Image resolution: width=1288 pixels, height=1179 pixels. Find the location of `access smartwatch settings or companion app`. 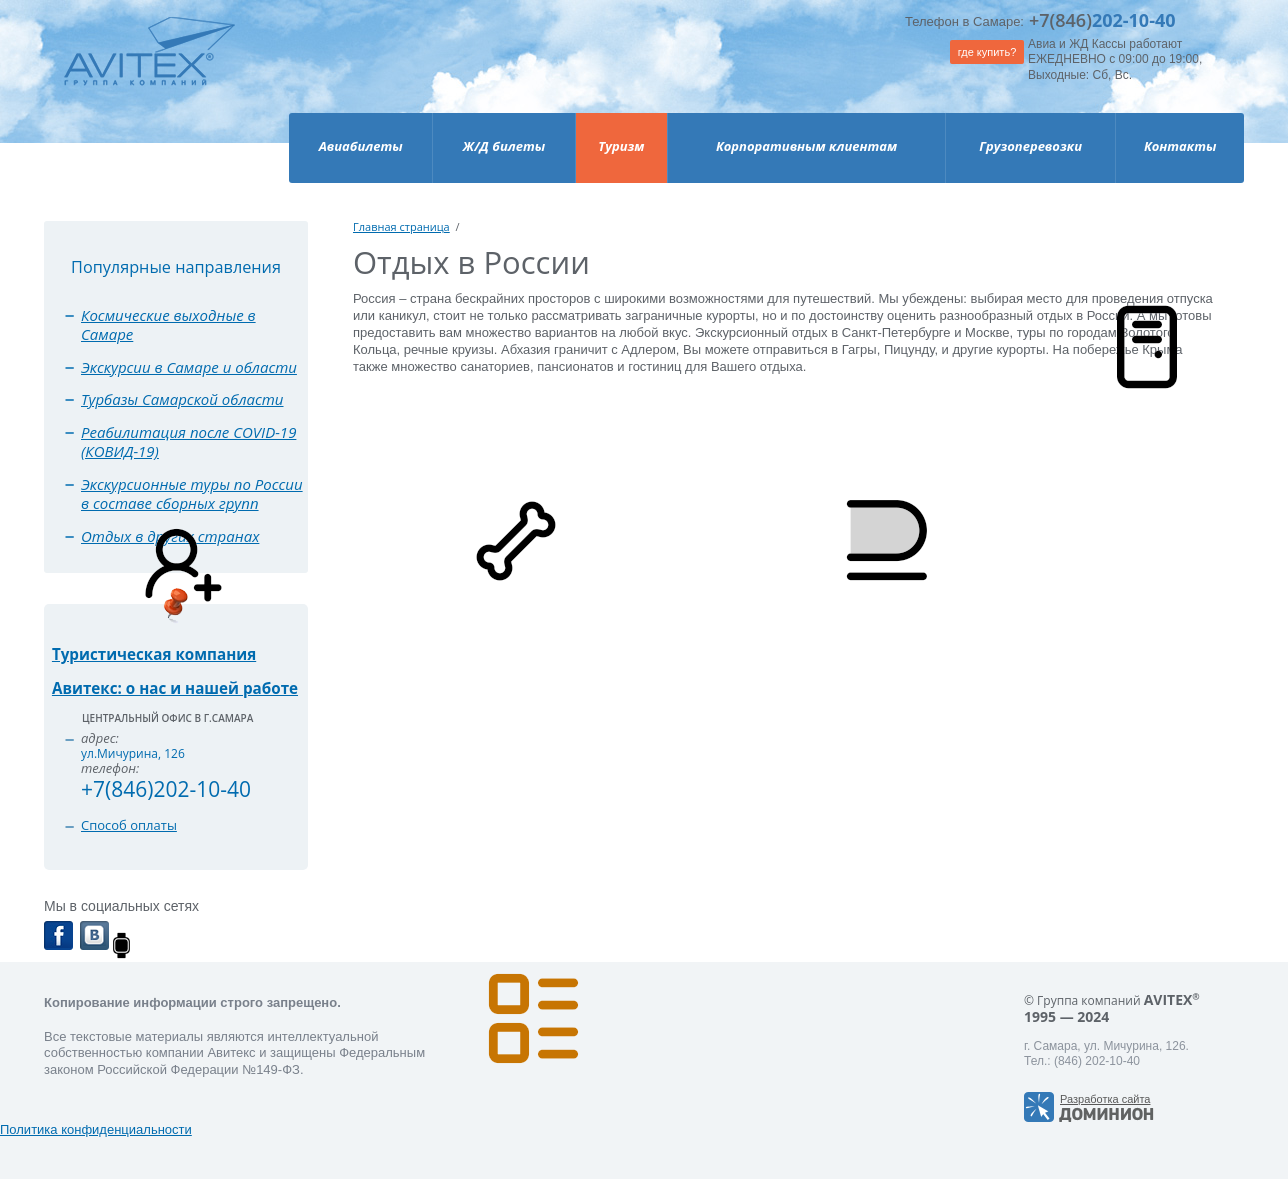

access smartwatch settings or companion app is located at coordinates (121, 945).